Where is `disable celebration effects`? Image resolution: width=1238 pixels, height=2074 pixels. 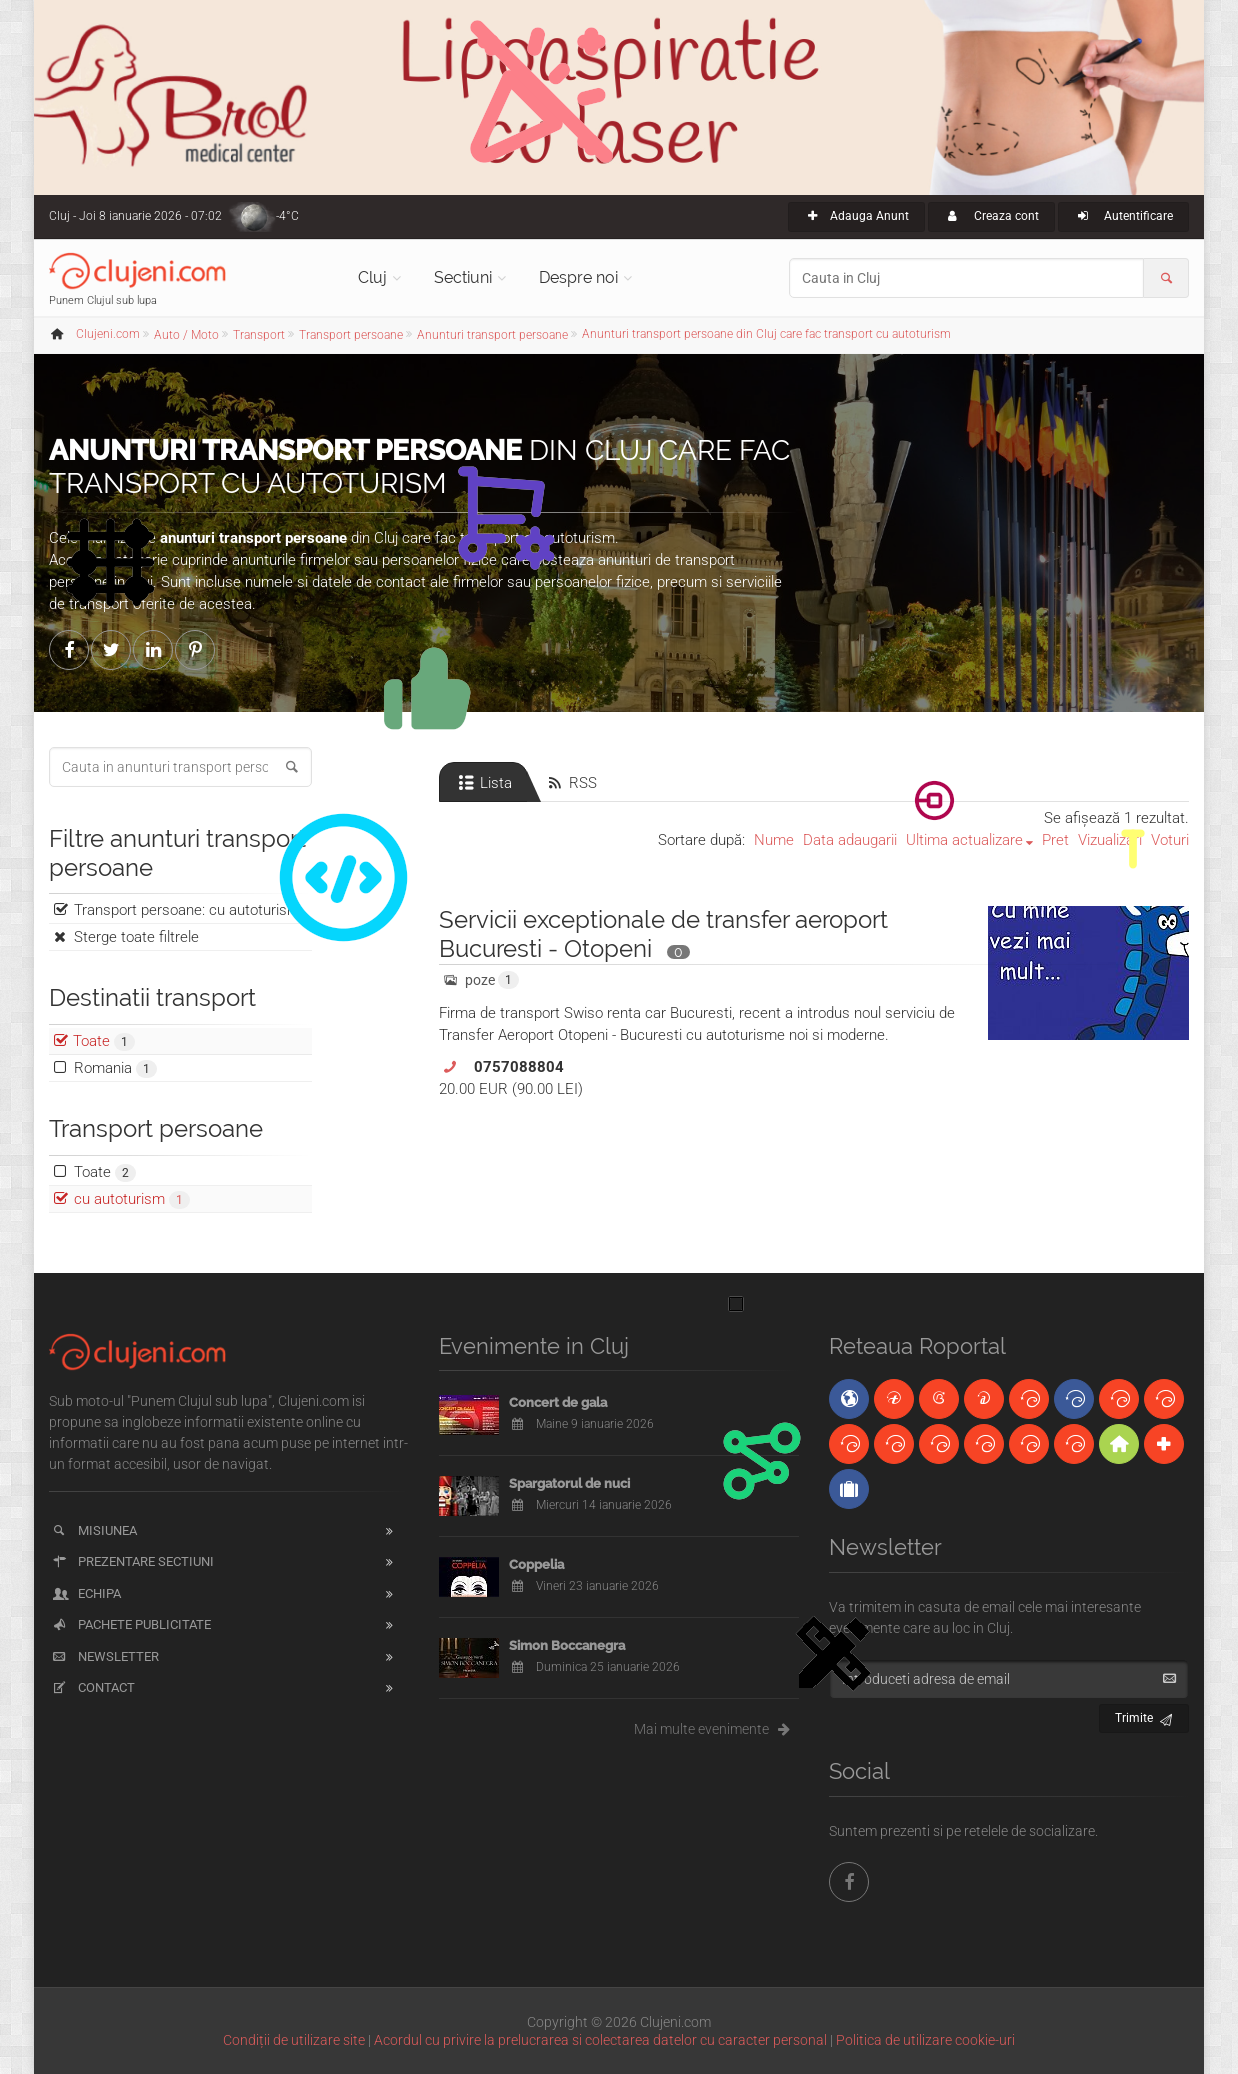 disable celebration effects is located at coordinates (541, 91).